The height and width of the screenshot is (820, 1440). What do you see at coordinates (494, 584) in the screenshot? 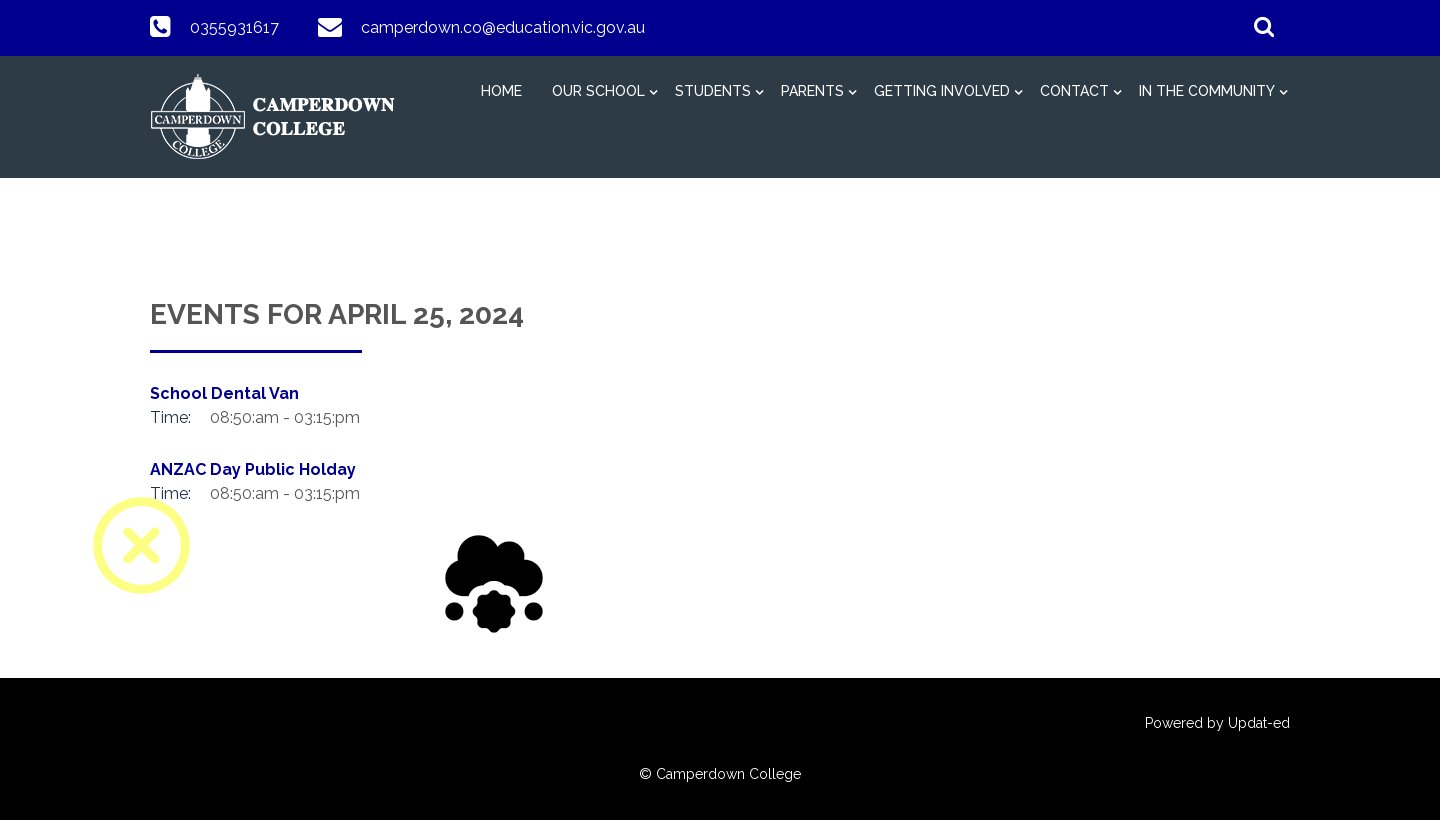
I see `indicates hail or severe weather conditions` at bounding box center [494, 584].